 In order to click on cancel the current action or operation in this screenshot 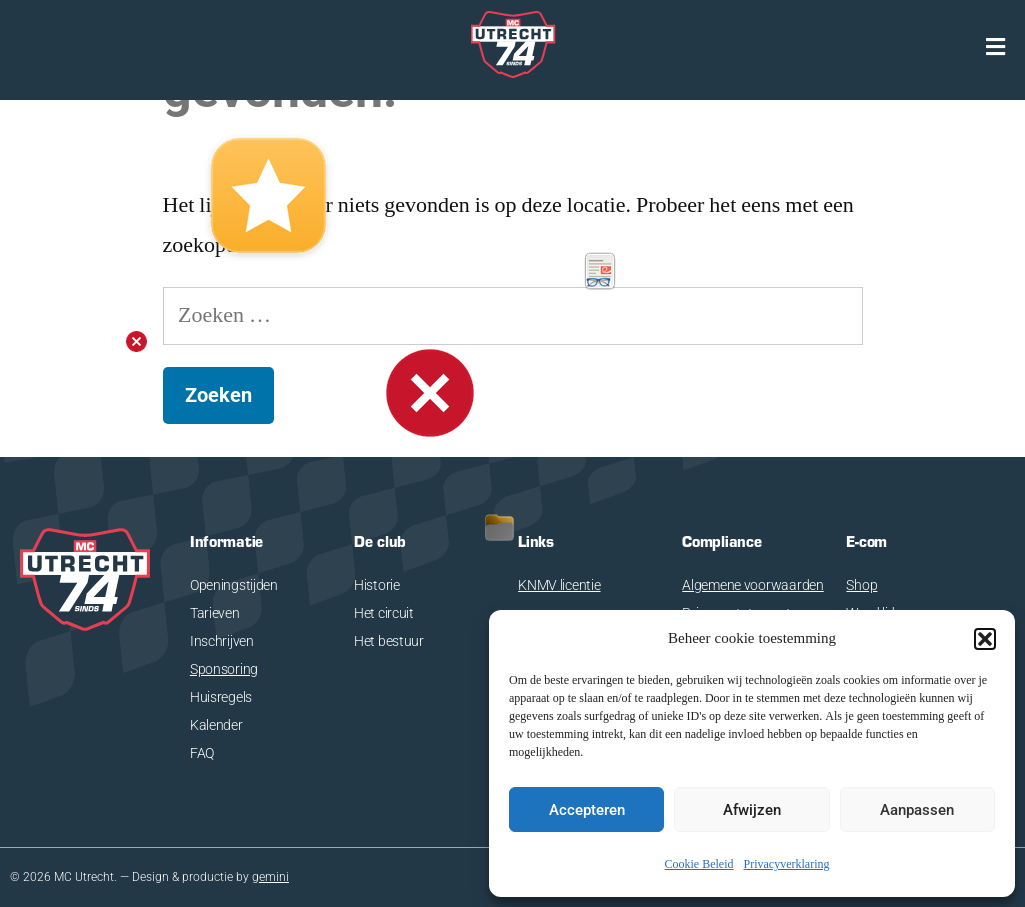, I will do `click(430, 393)`.